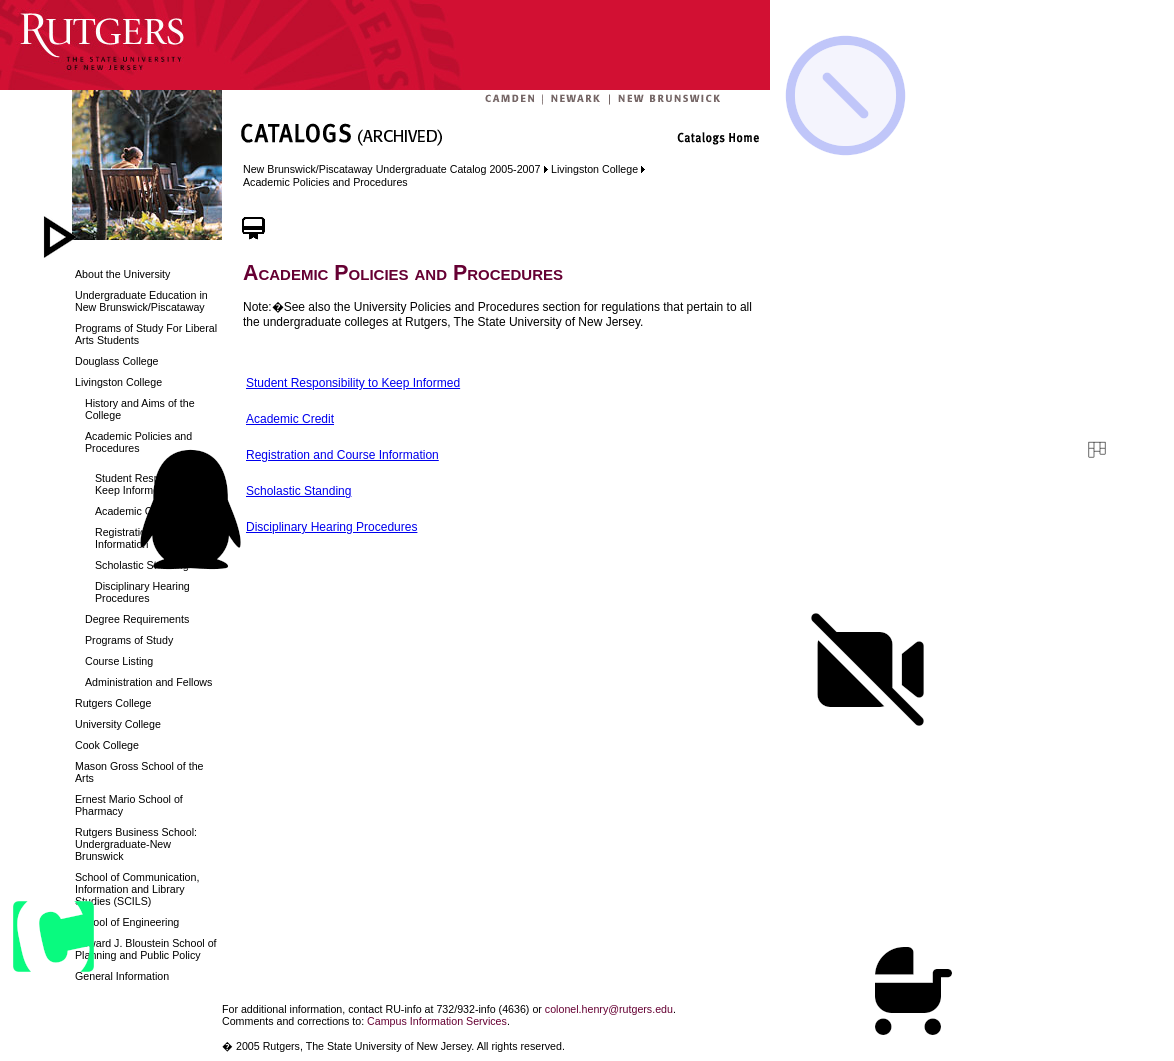 The image size is (1174, 1061). Describe the element at coordinates (190, 509) in the screenshot. I see `open QQ messaging app` at that location.